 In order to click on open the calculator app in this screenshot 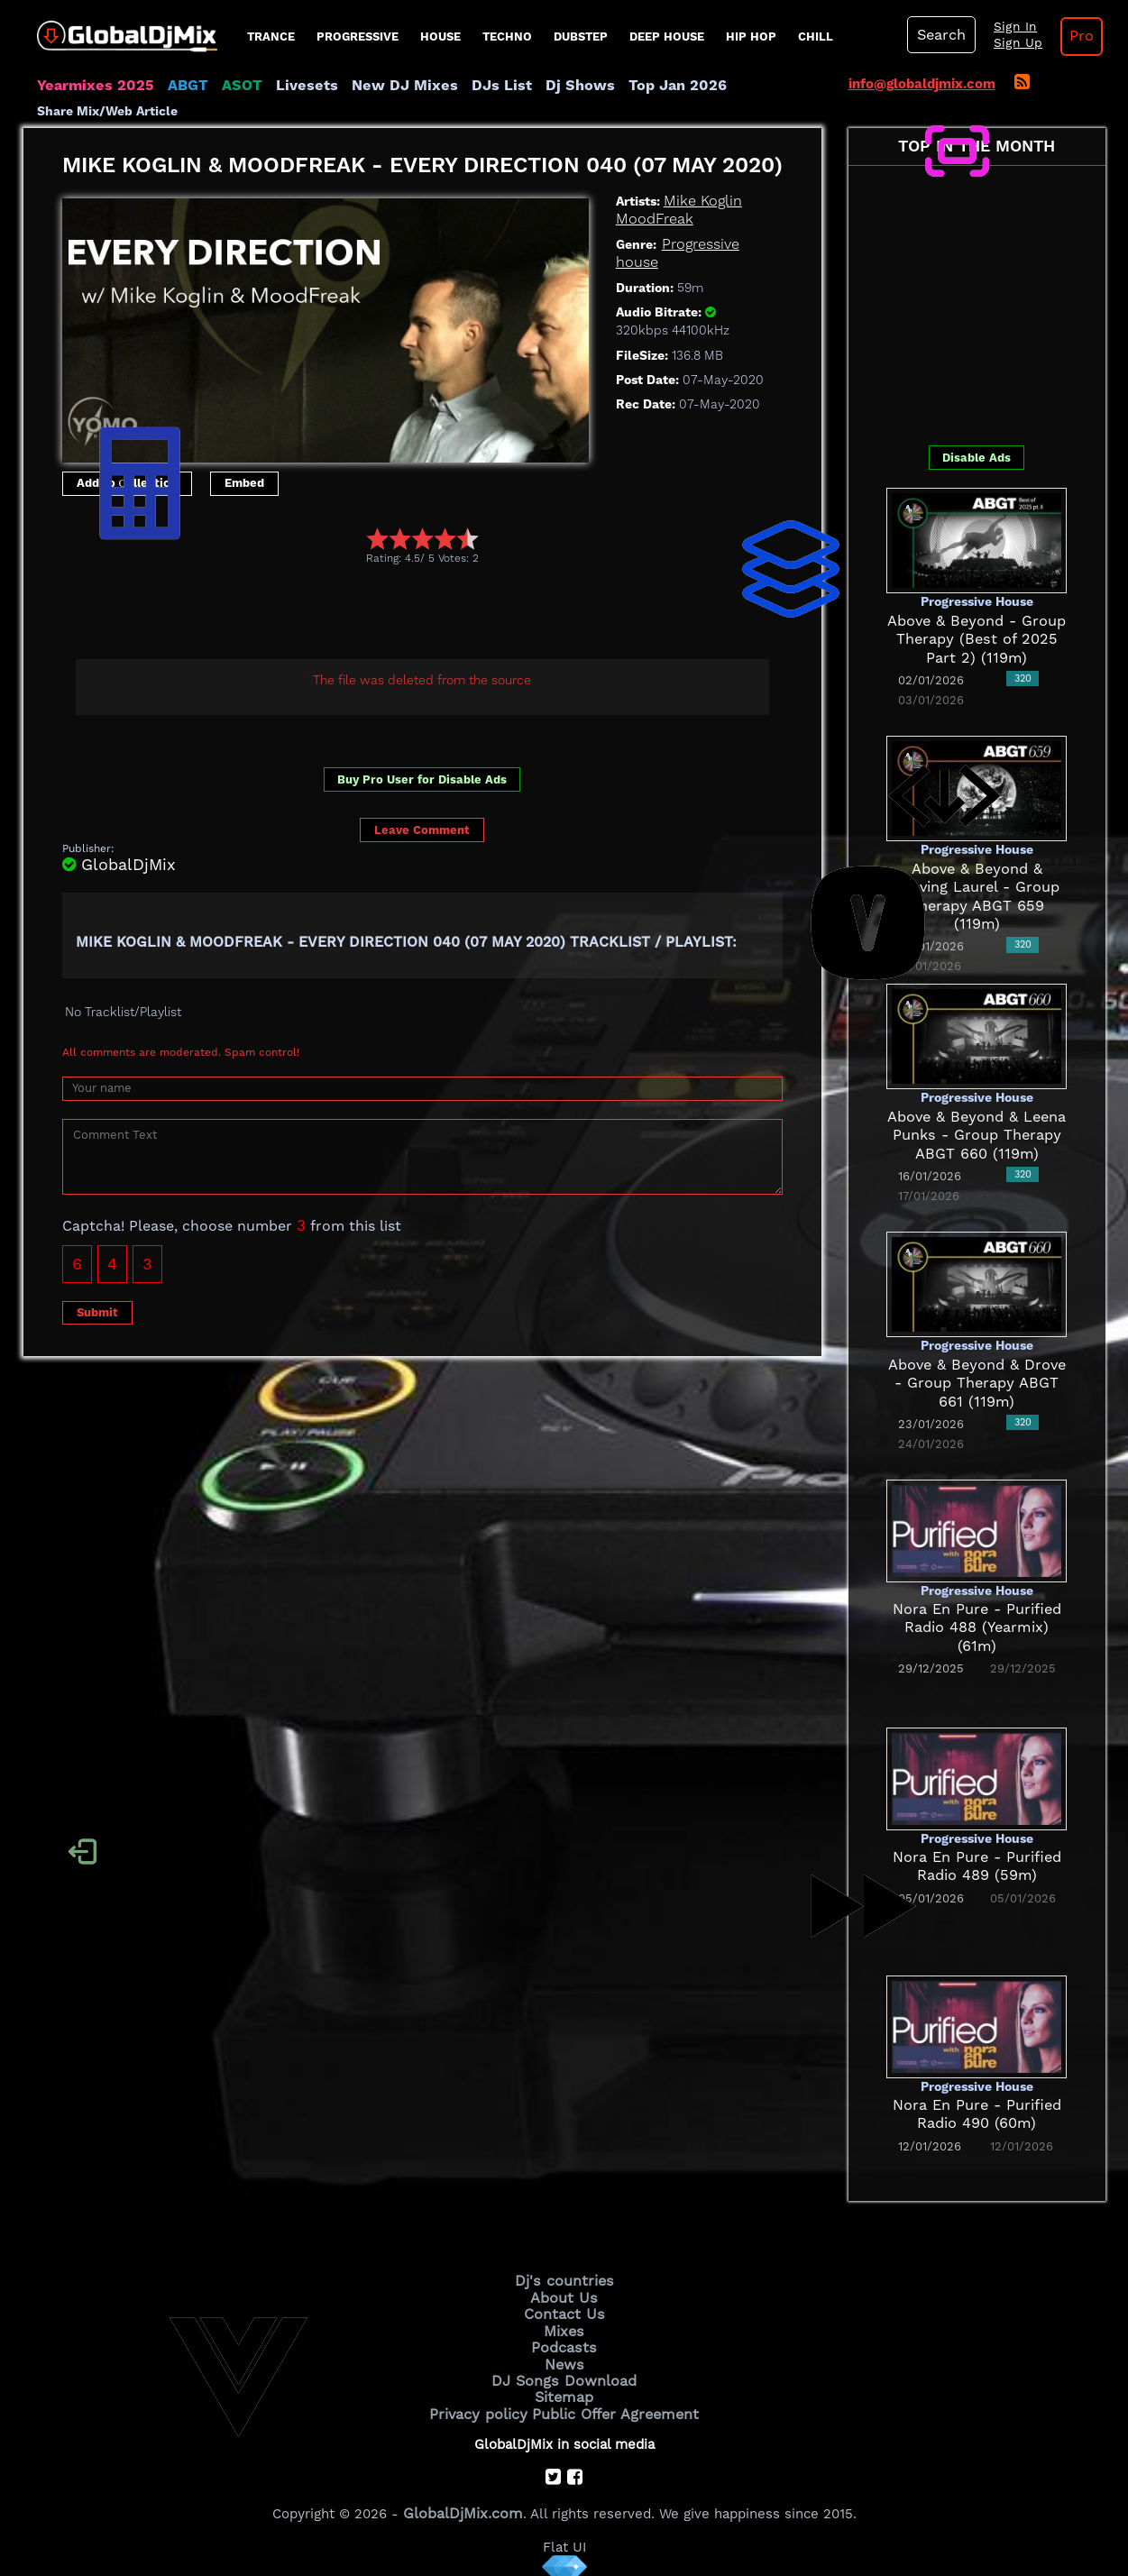, I will do `click(140, 483)`.